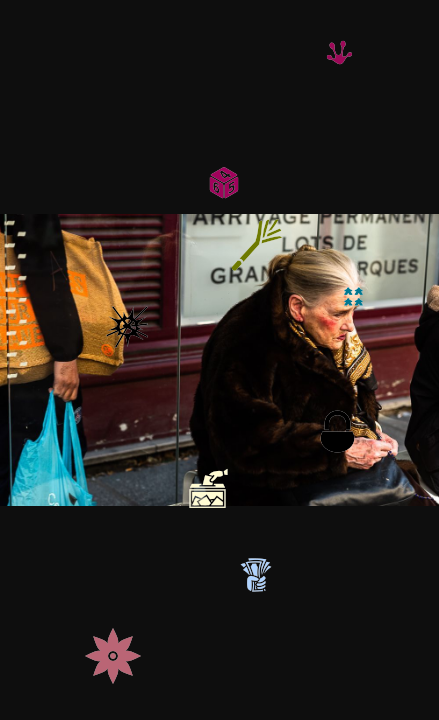  I want to click on indicates nuclear fission or atomic reaction, so click(127, 327).